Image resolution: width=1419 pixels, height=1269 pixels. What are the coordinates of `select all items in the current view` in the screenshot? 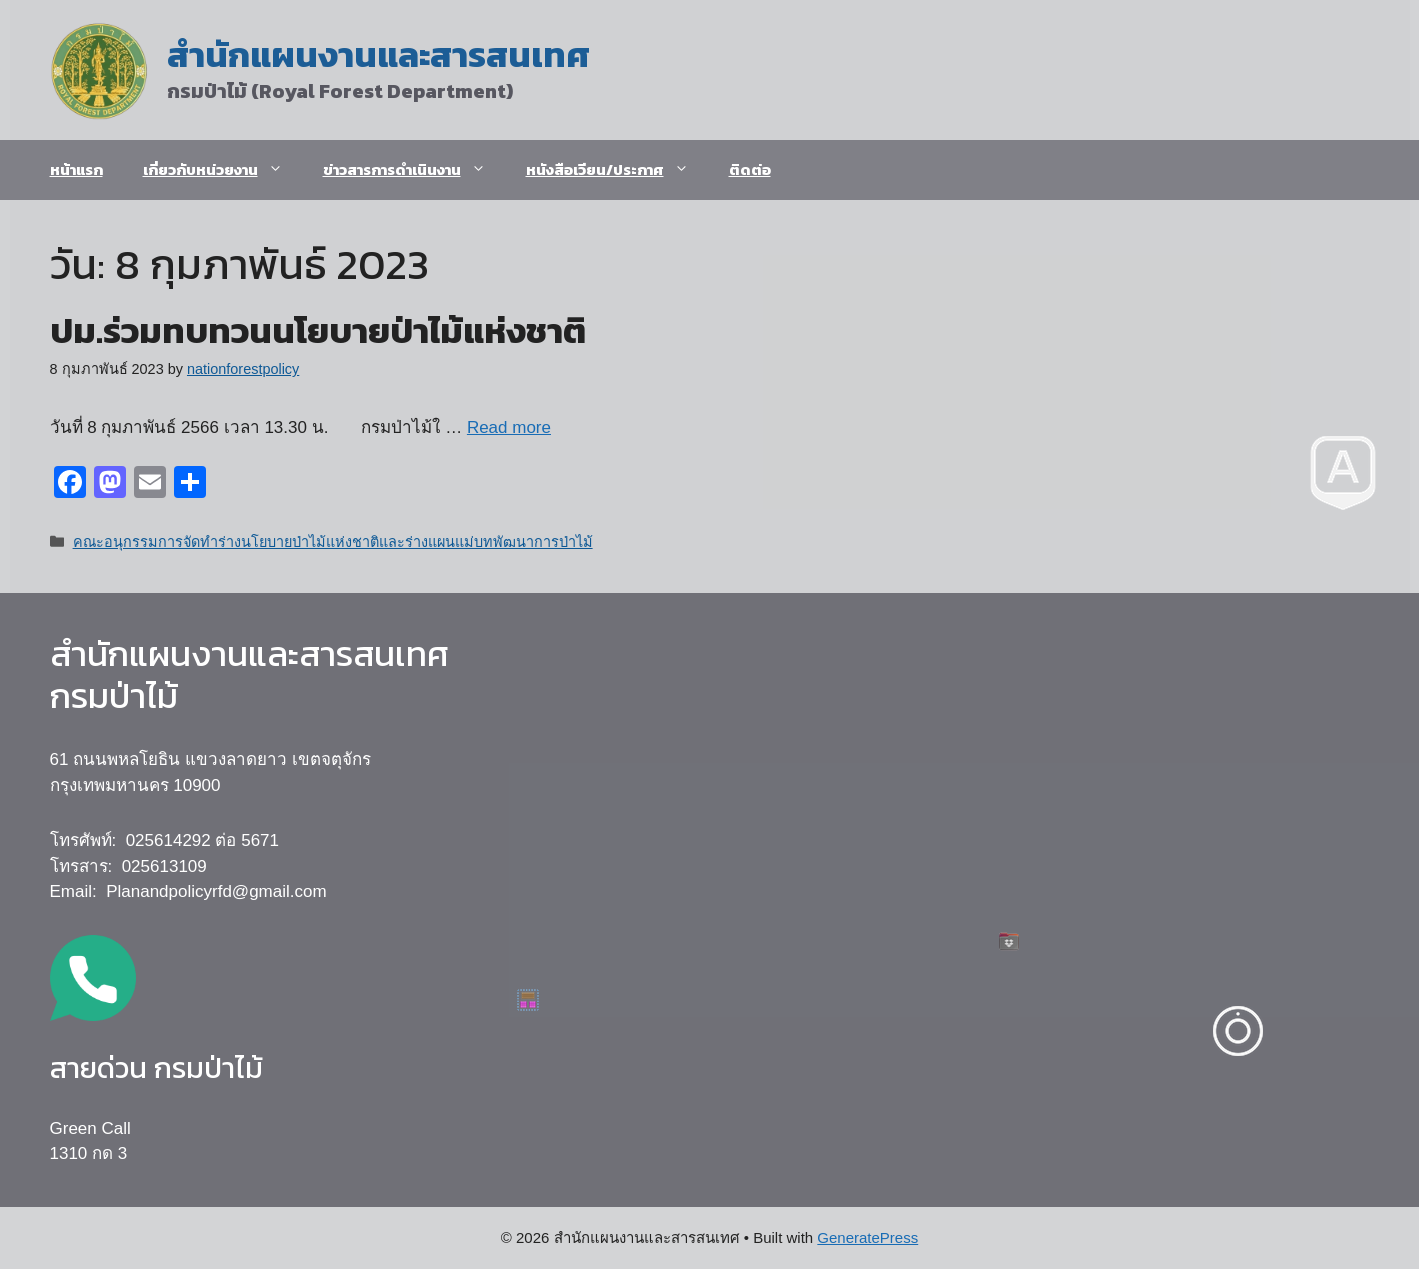 It's located at (528, 1000).